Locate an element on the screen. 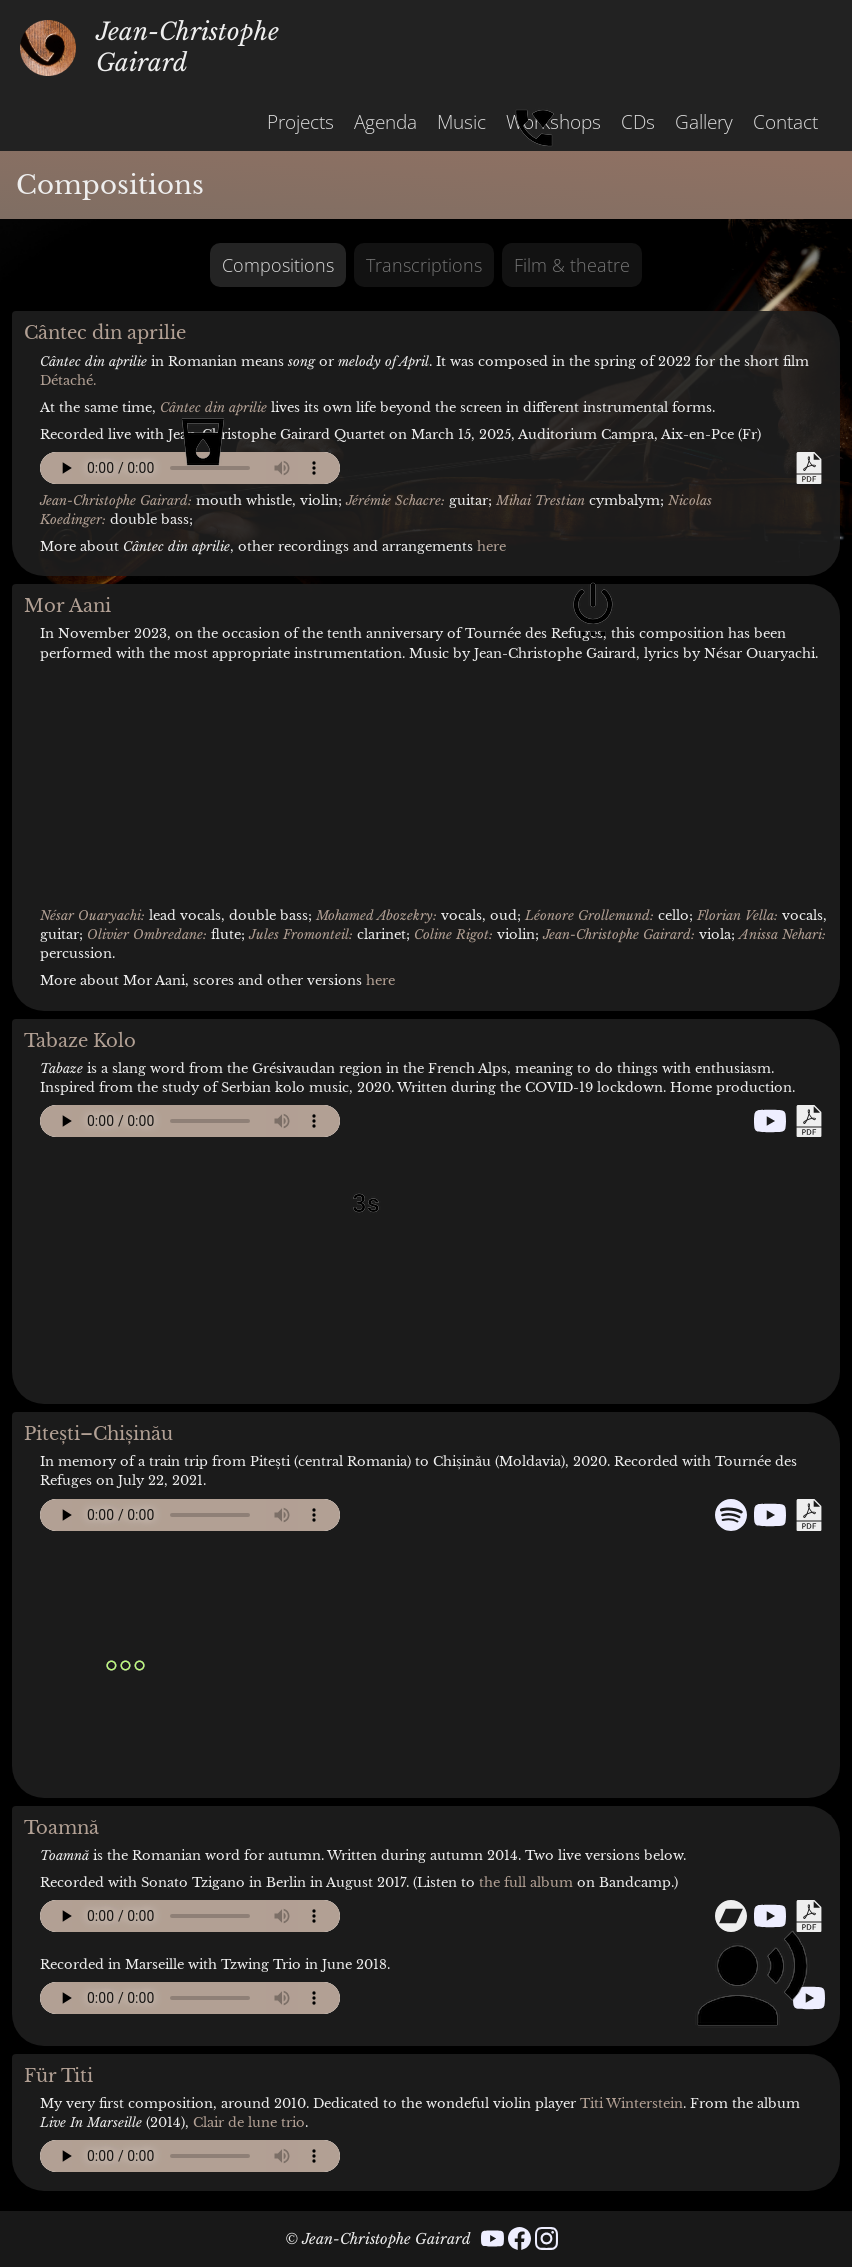  enable wifi calling feature is located at coordinates (534, 128).